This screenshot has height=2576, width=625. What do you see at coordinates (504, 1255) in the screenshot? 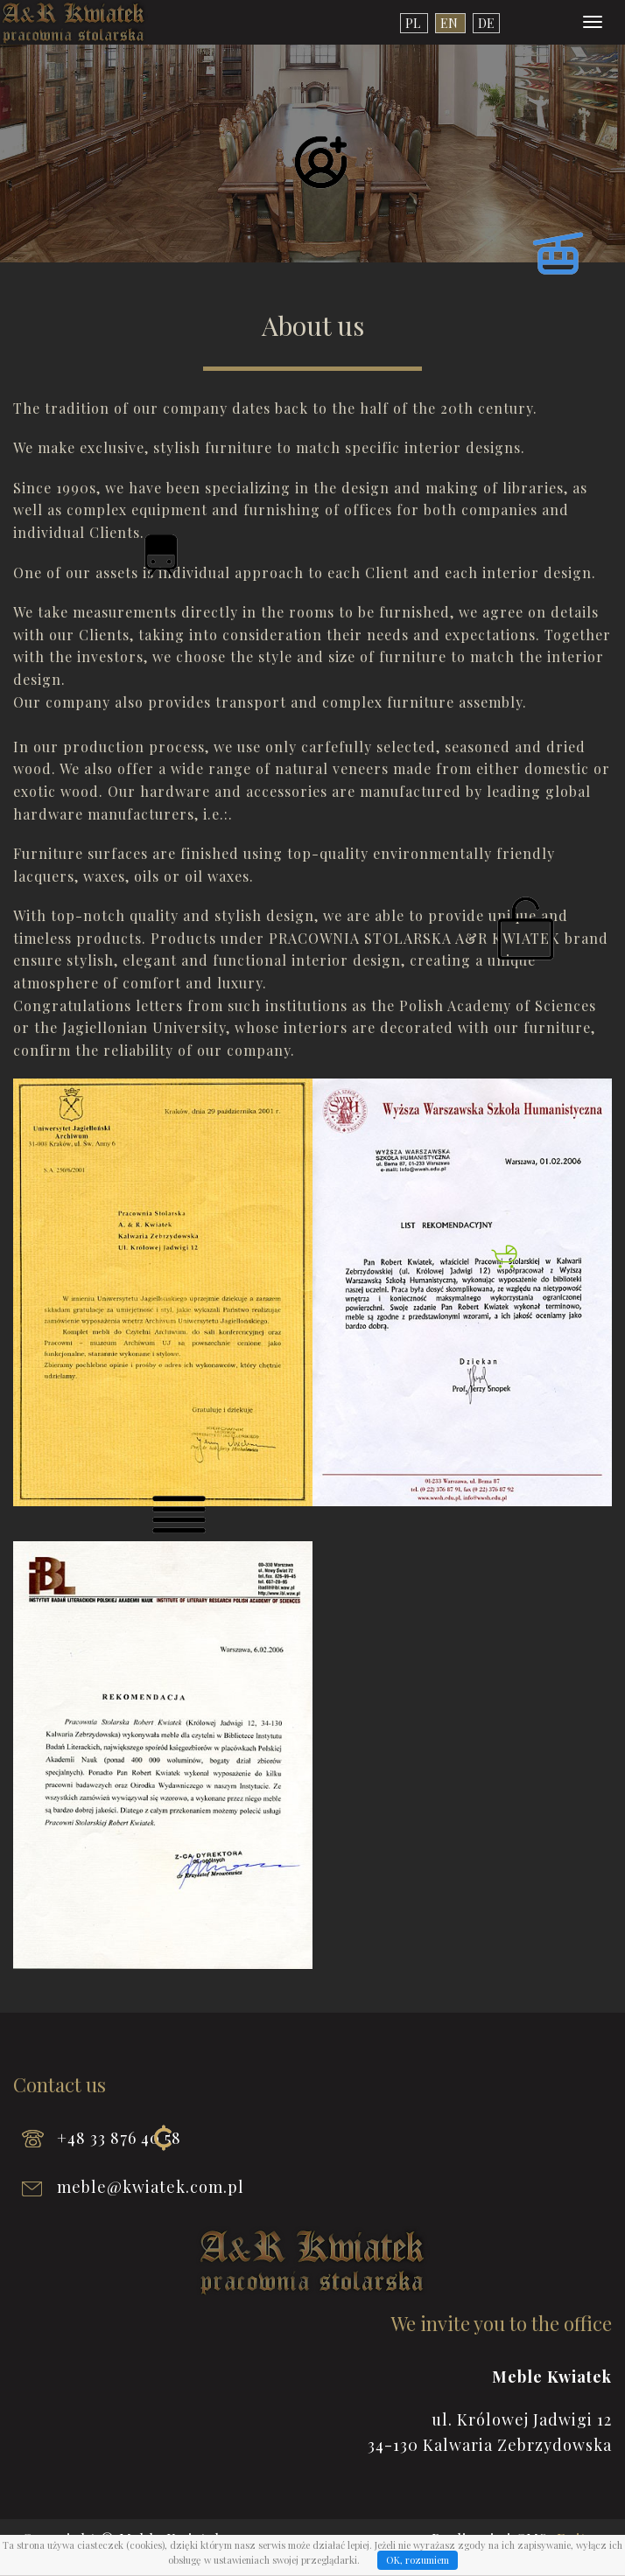
I see `access baby or parenting-related features` at bounding box center [504, 1255].